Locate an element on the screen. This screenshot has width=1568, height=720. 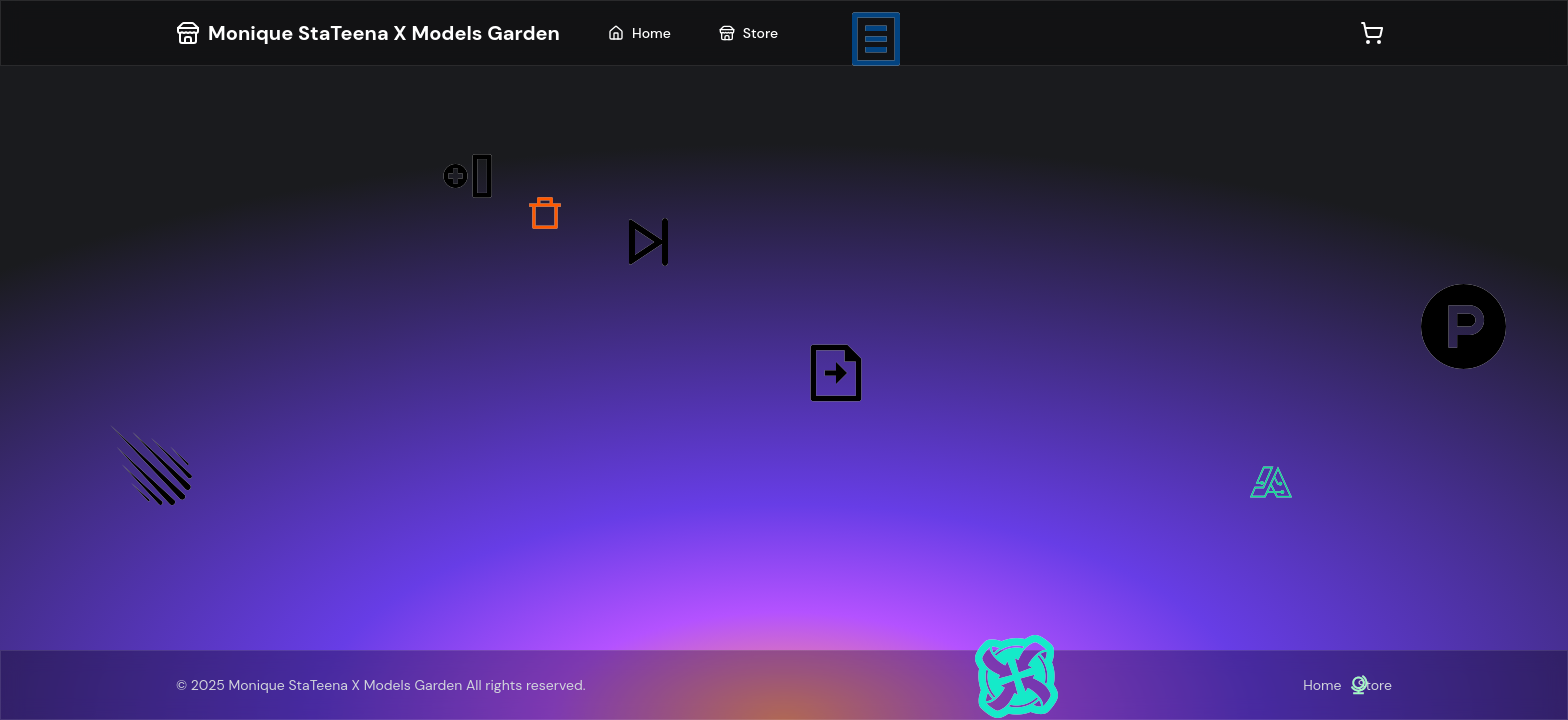
delete selected item is located at coordinates (545, 213).